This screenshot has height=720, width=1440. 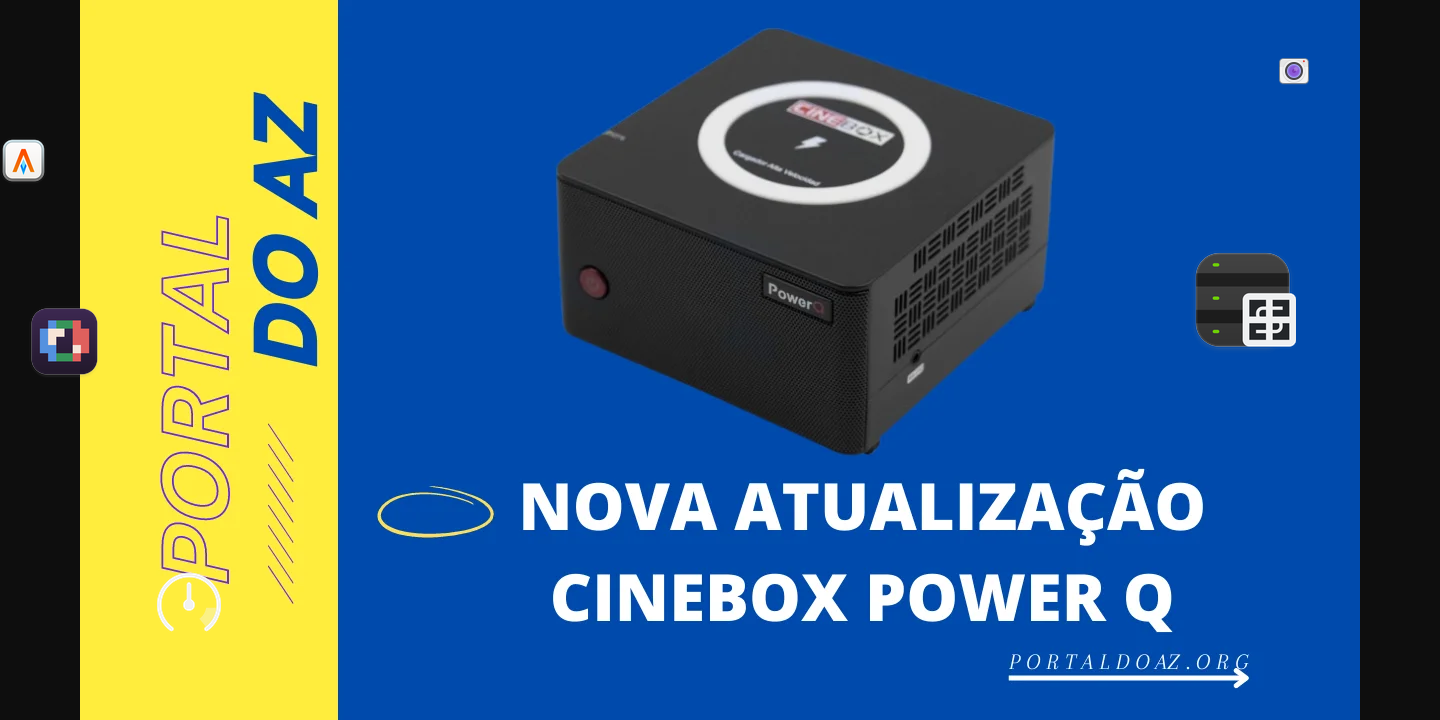 What do you see at coordinates (1243, 301) in the screenshot?
I see `configure windows file sharing preferences` at bounding box center [1243, 301].